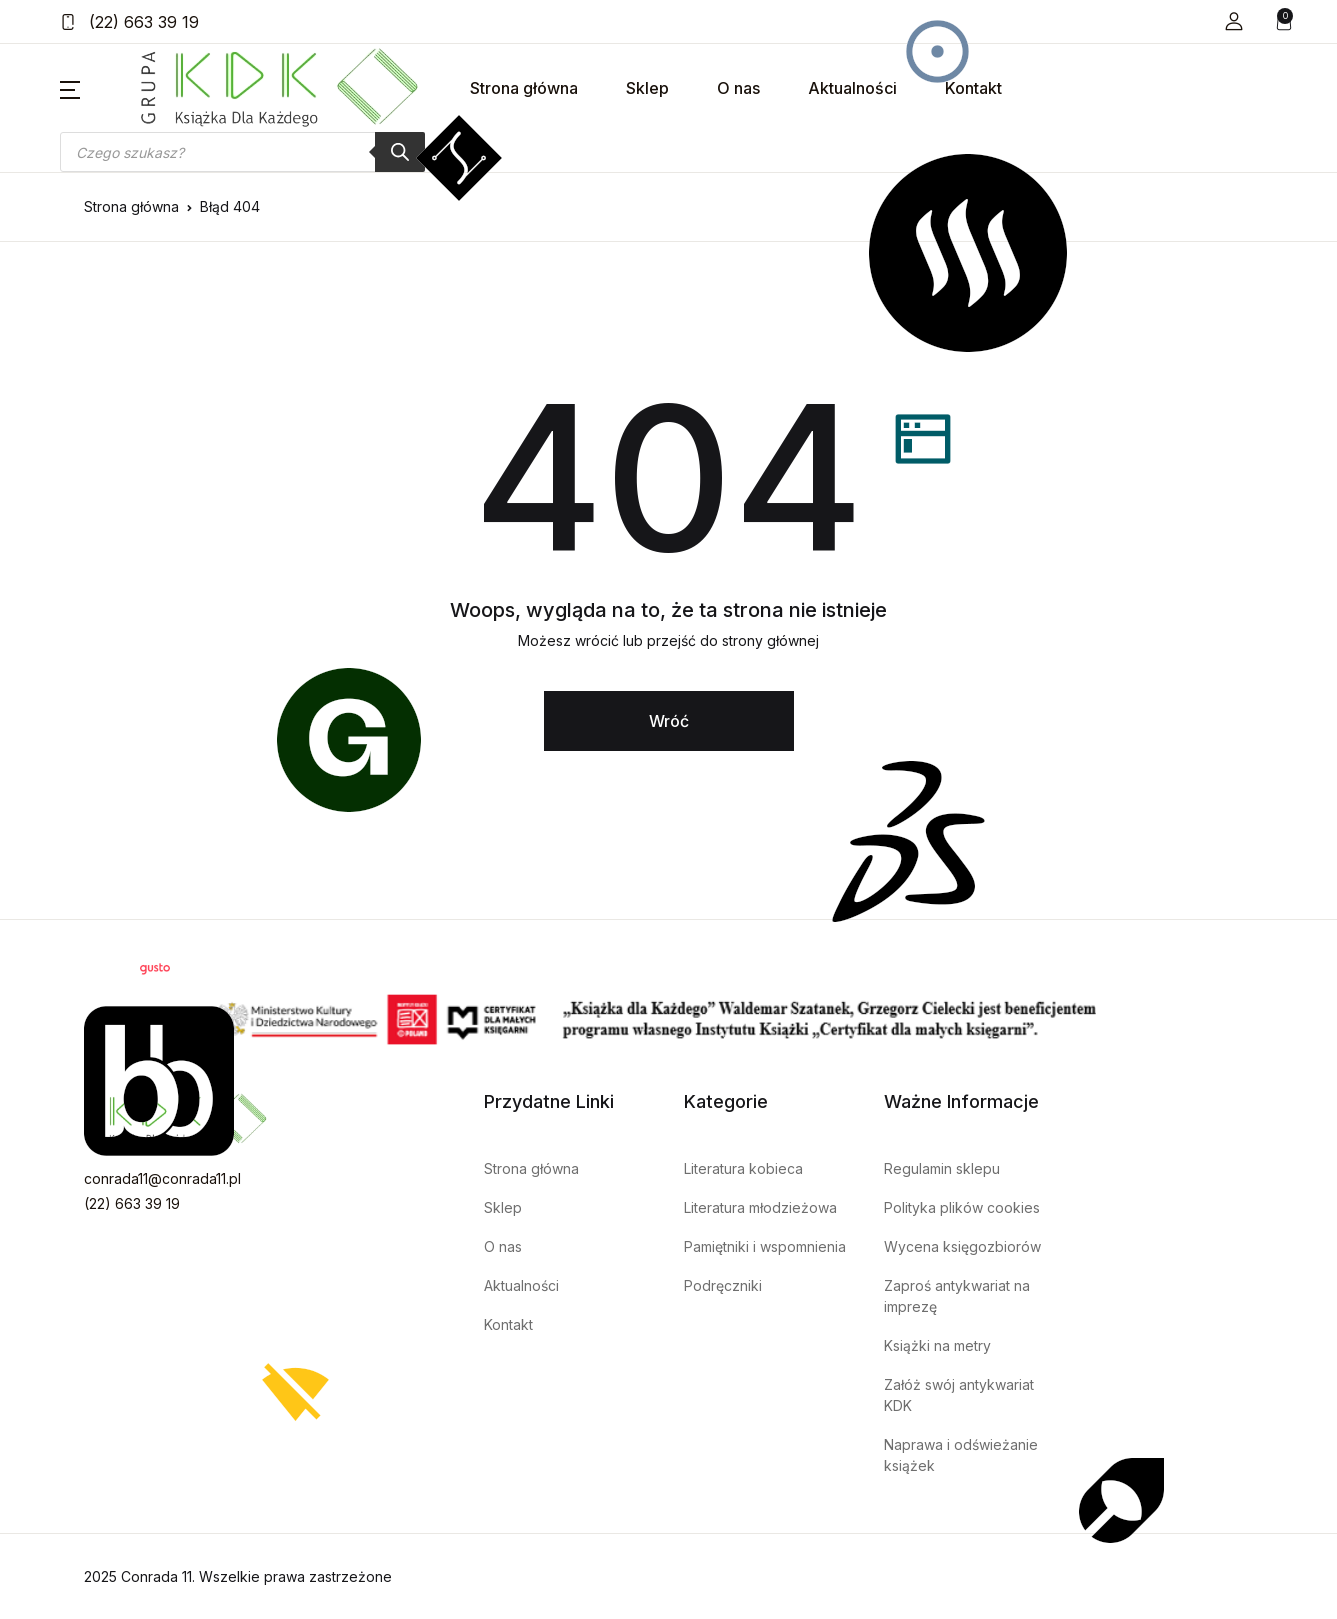 The width and height of the screenshot is (1337, 1619). What do you see at coordinates (295, 1394) in the screenshot?
I see `indicates wifi is currently disabled` at bounding box center [295, 1394].